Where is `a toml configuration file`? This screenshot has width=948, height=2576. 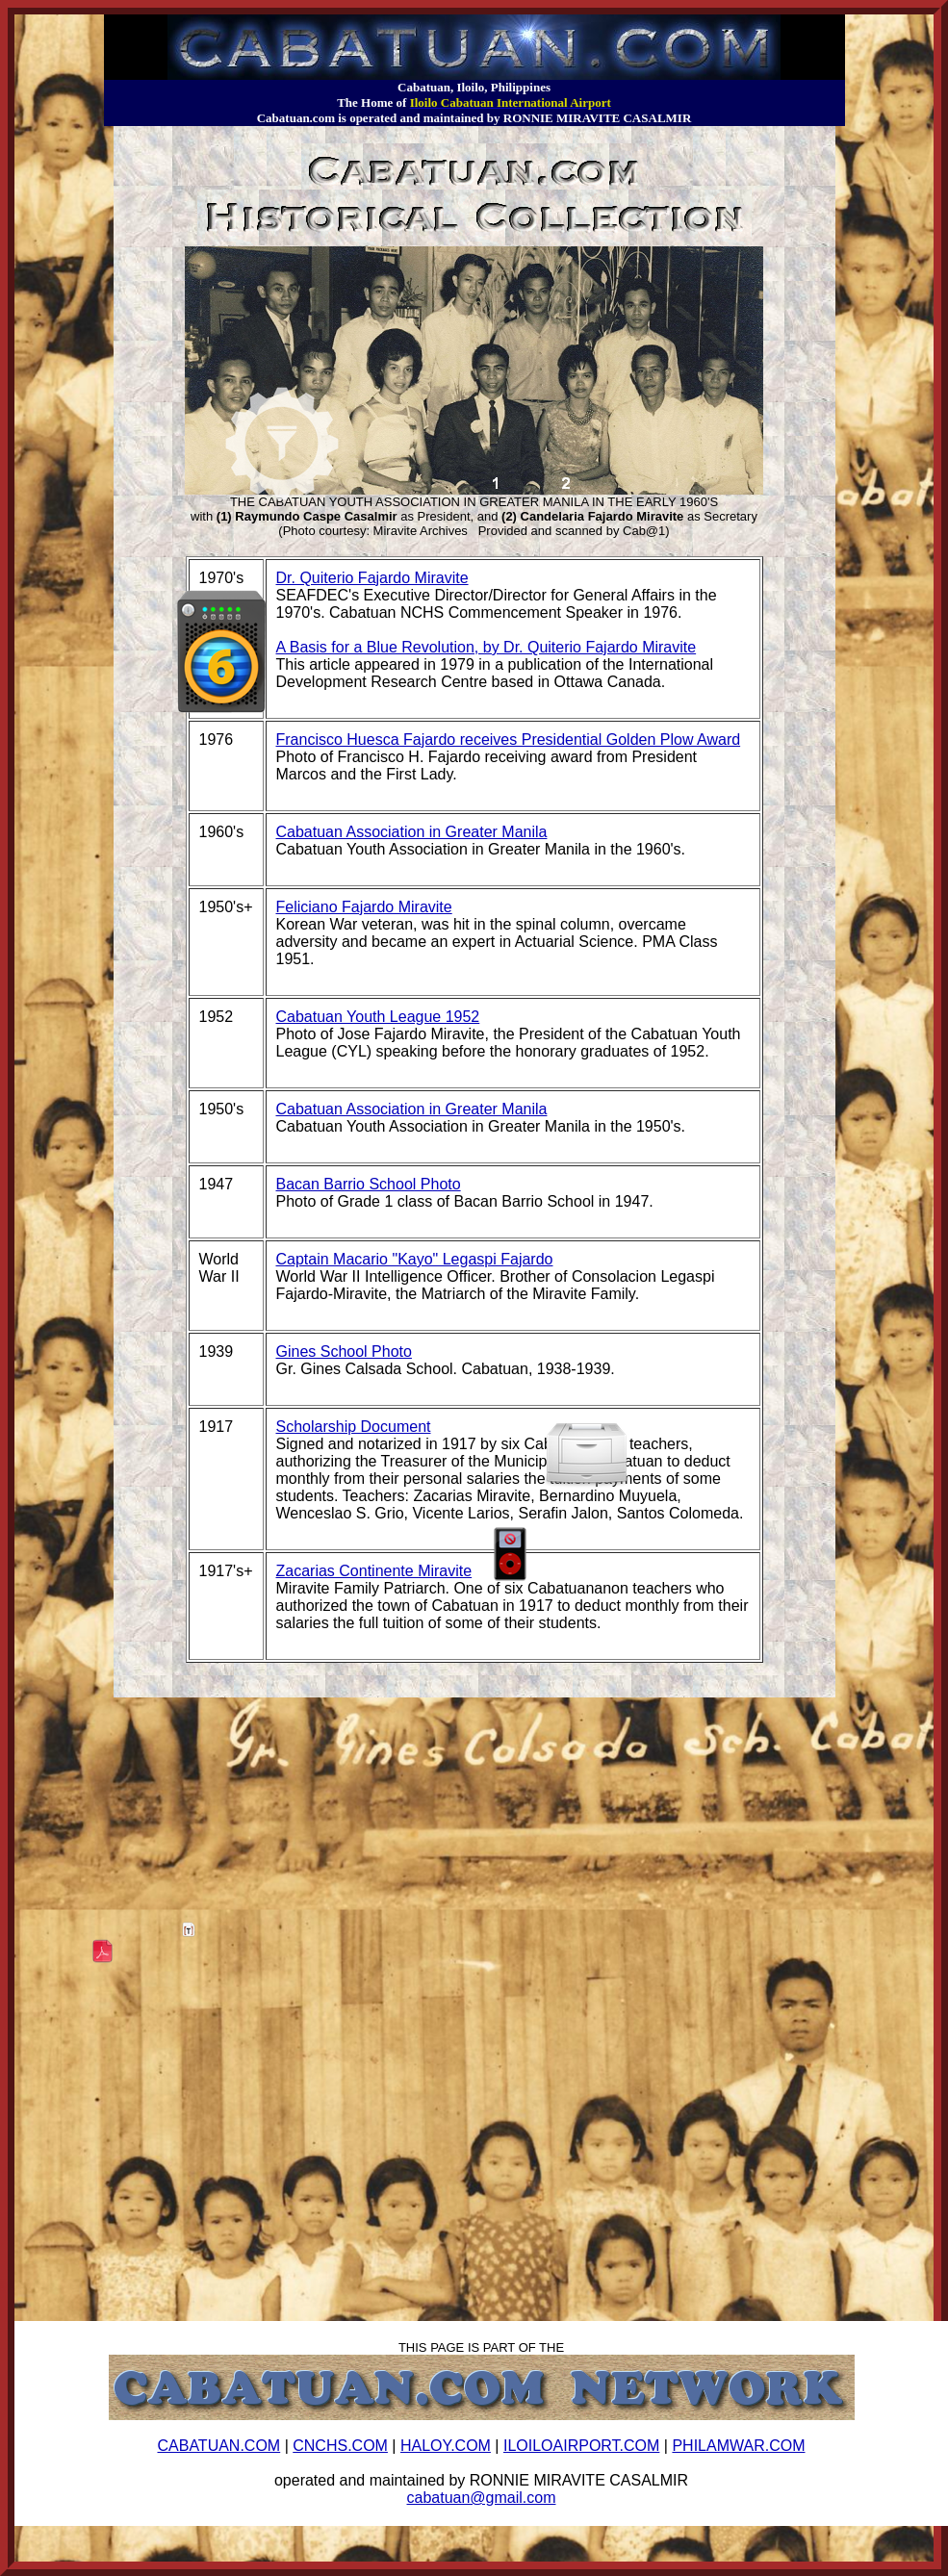
a toml configuration file is located at coordinates (189, 1929).